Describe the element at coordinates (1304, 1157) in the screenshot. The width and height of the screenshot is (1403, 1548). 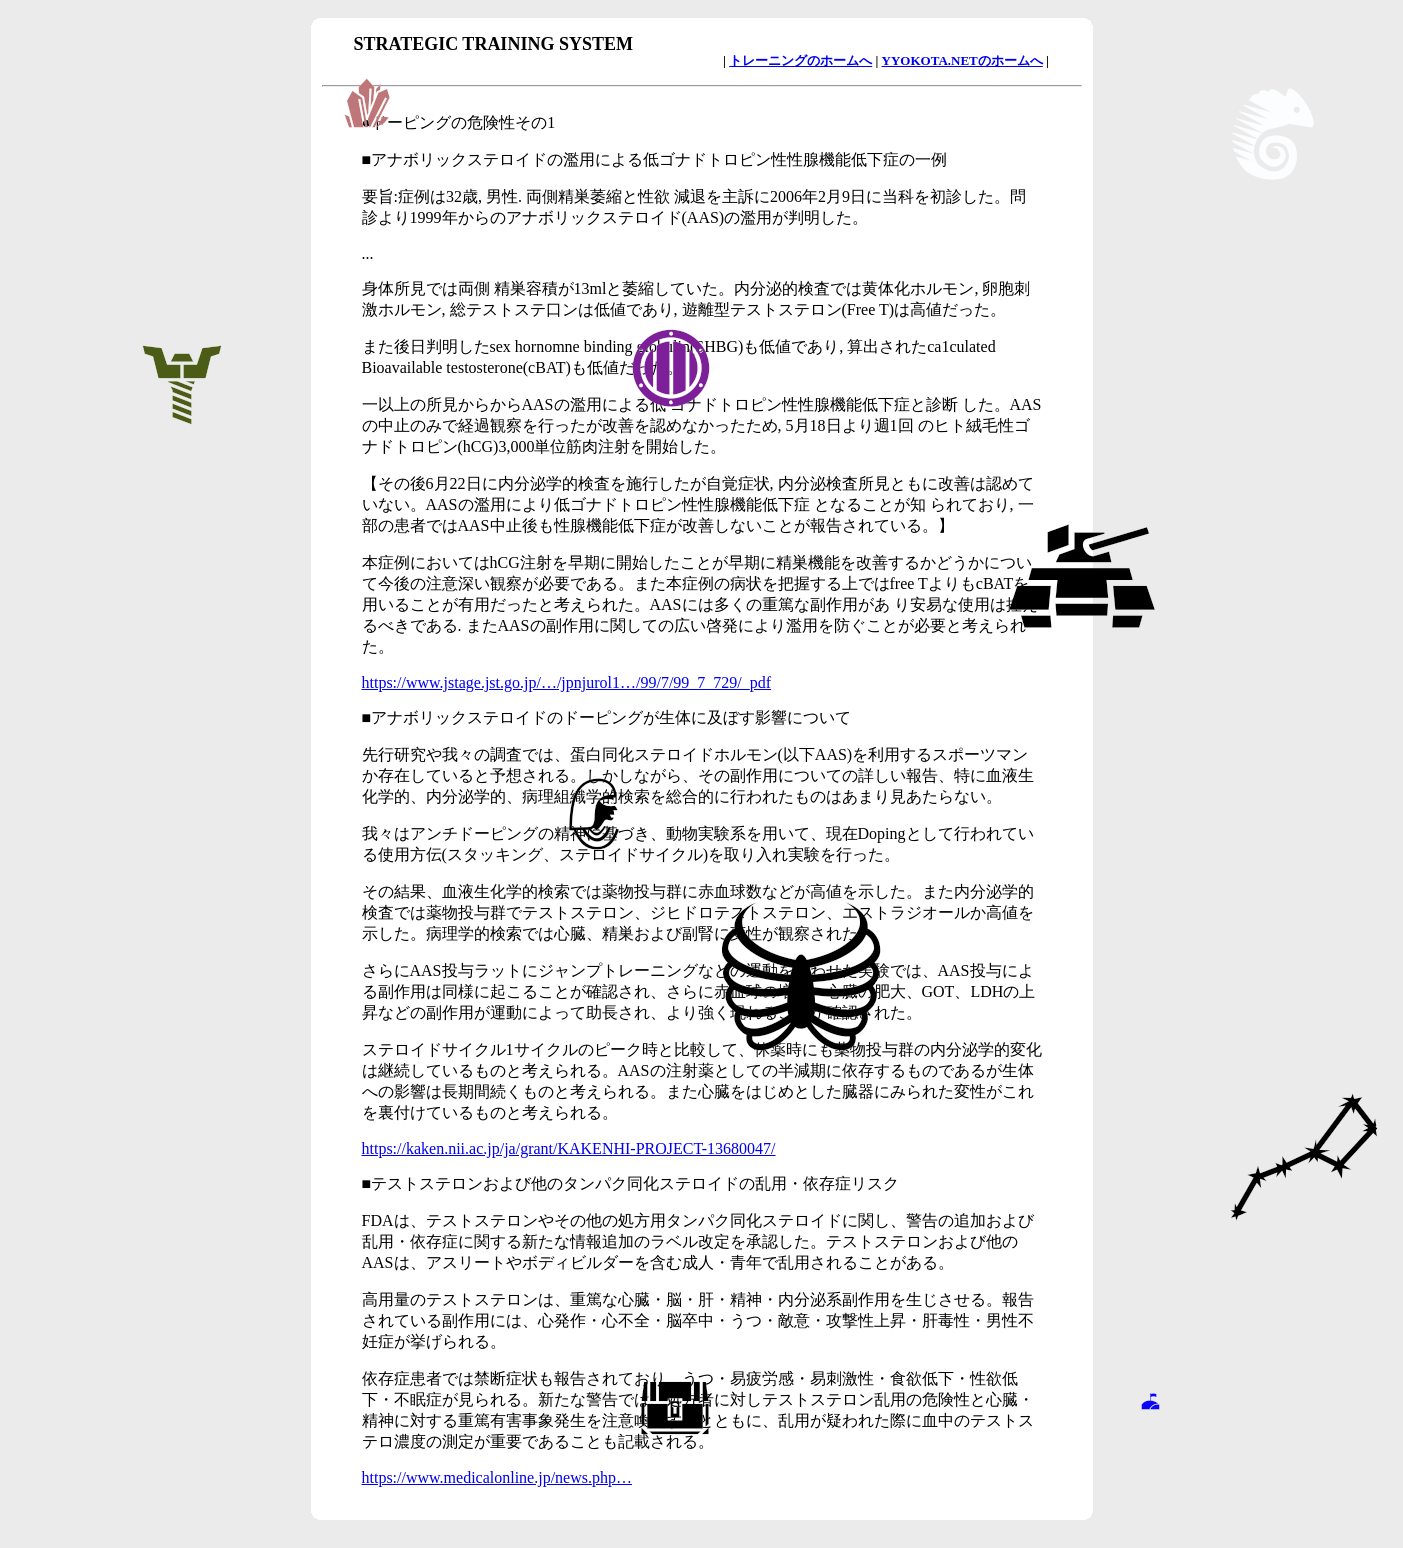
I see `view ursa major constellation` at that location.